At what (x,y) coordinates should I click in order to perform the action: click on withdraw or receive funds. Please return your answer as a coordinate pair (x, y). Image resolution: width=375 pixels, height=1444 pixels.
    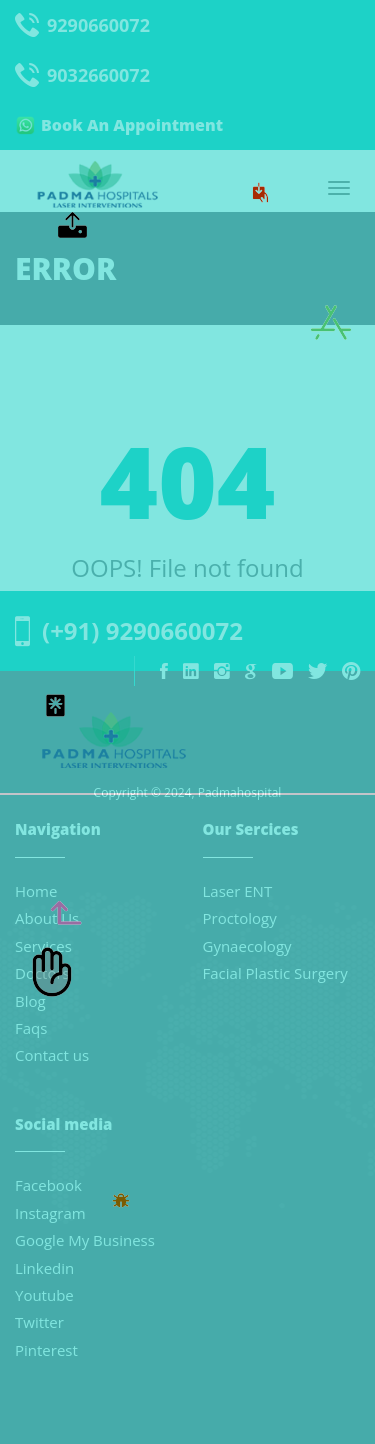
    Looking at the image, I should click on (259, 192).